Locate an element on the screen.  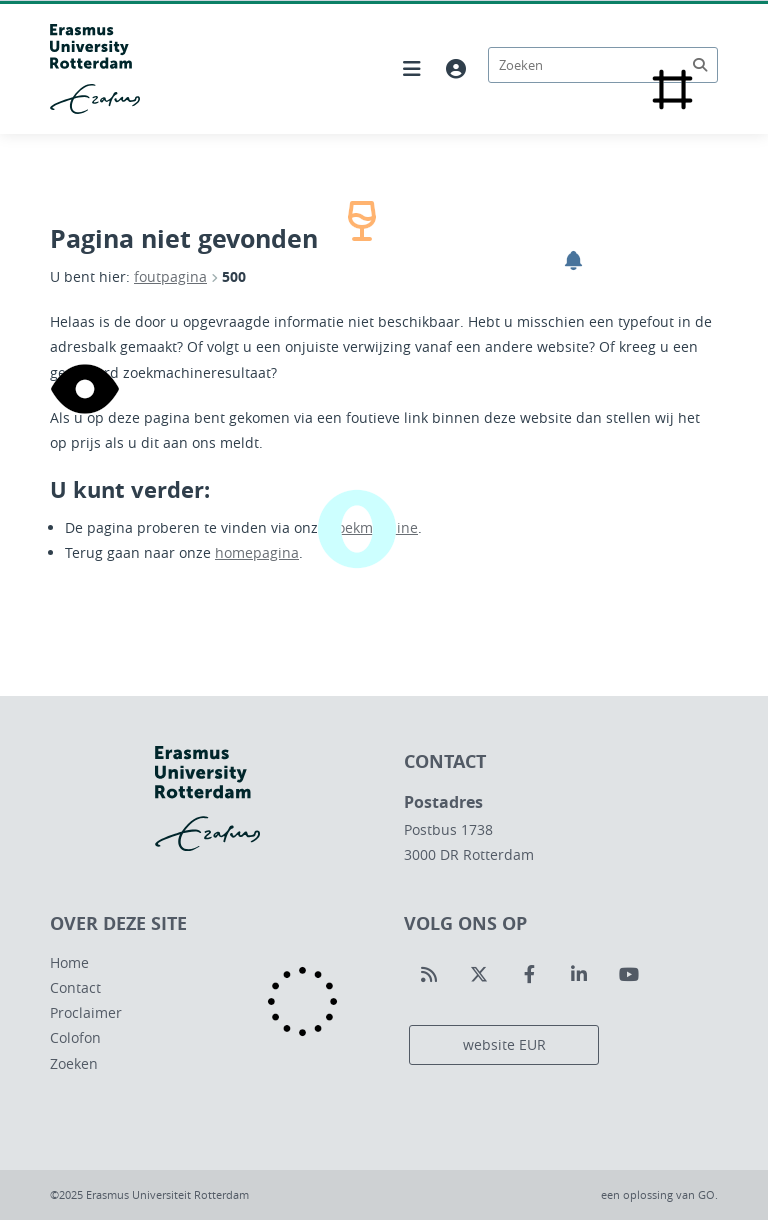
view notifications is located at coordinates (573, 260).